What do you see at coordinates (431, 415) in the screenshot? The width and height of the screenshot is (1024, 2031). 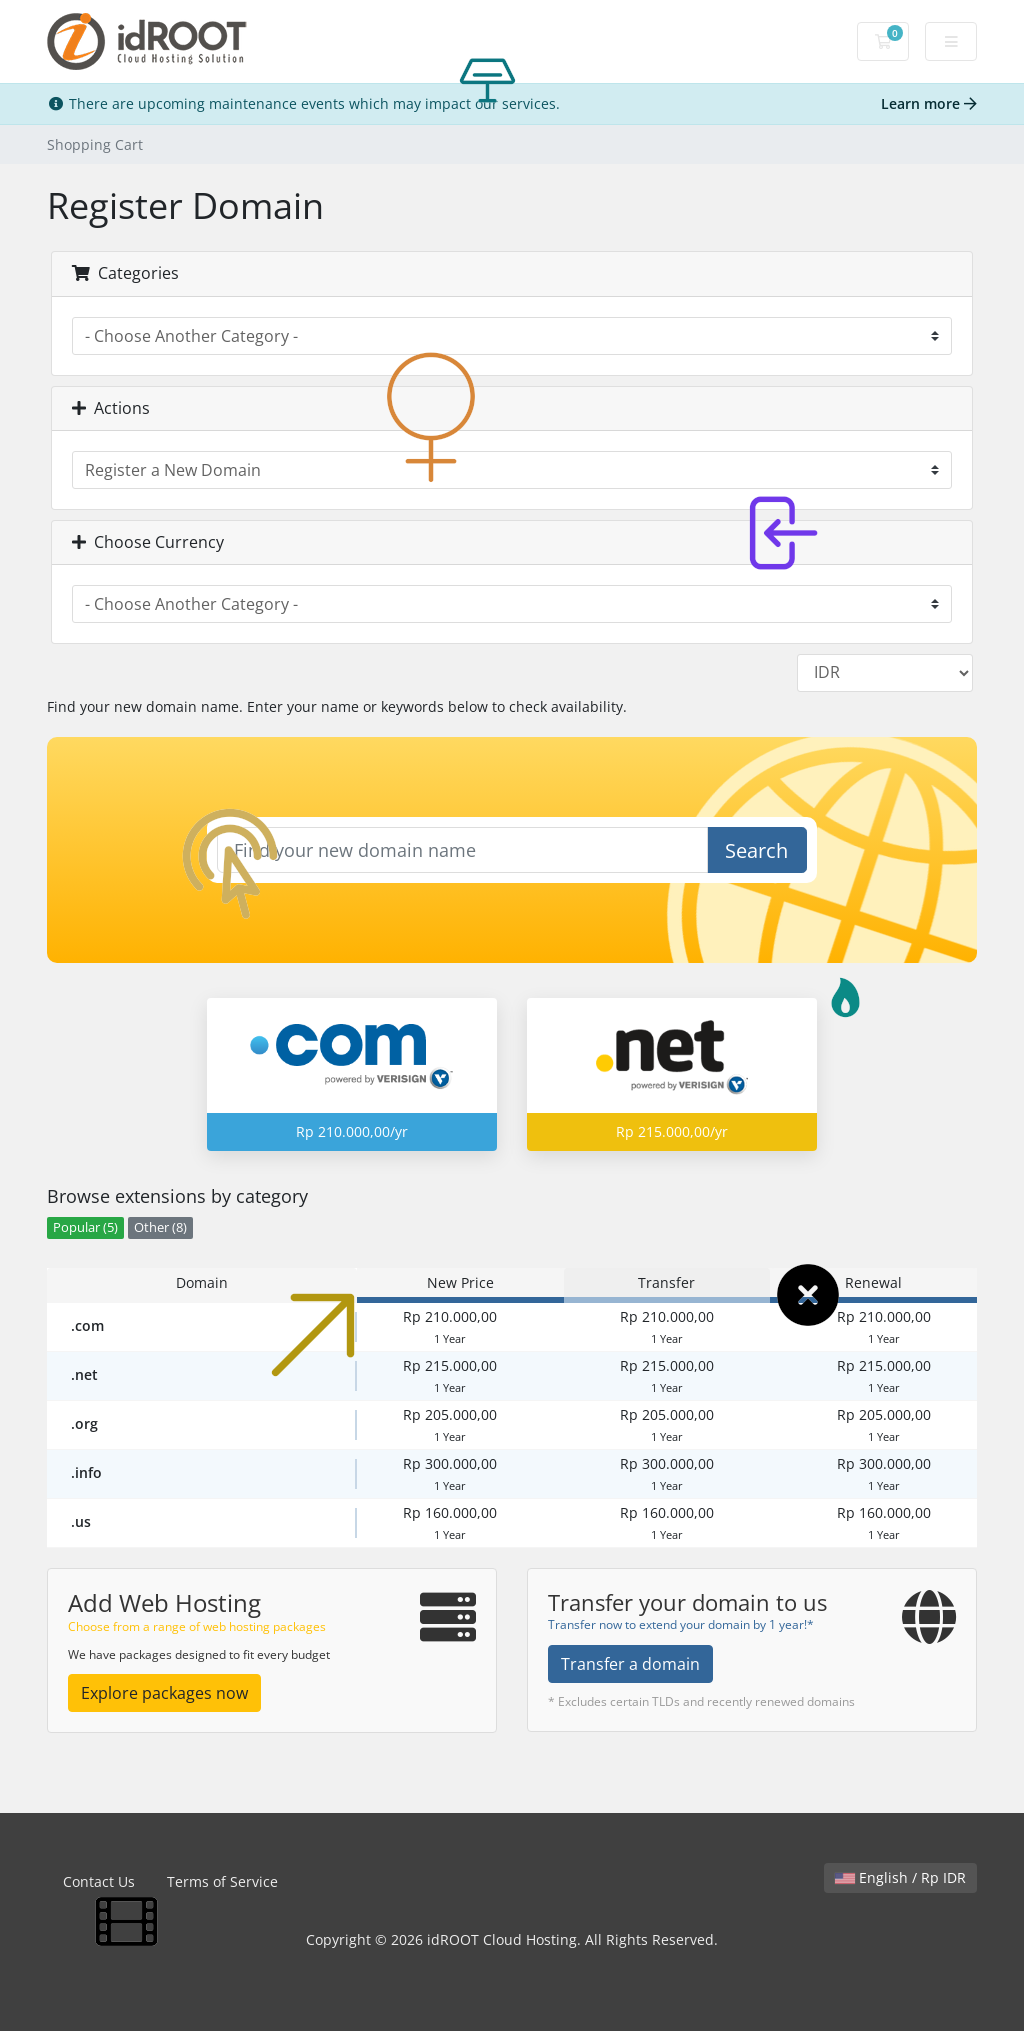 I see `select female gender option` at bounding box center [431, 415].